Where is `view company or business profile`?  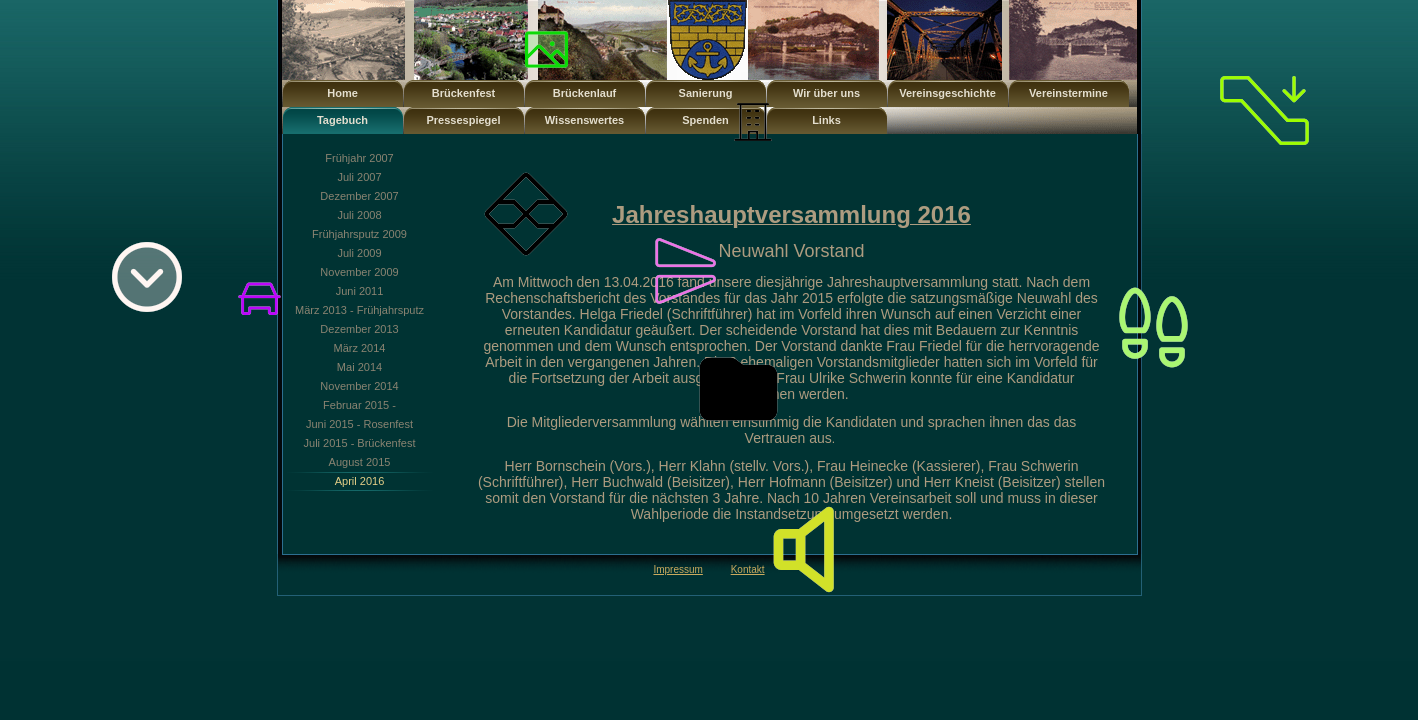
view company or business profile is located at coordinates (753, 122).